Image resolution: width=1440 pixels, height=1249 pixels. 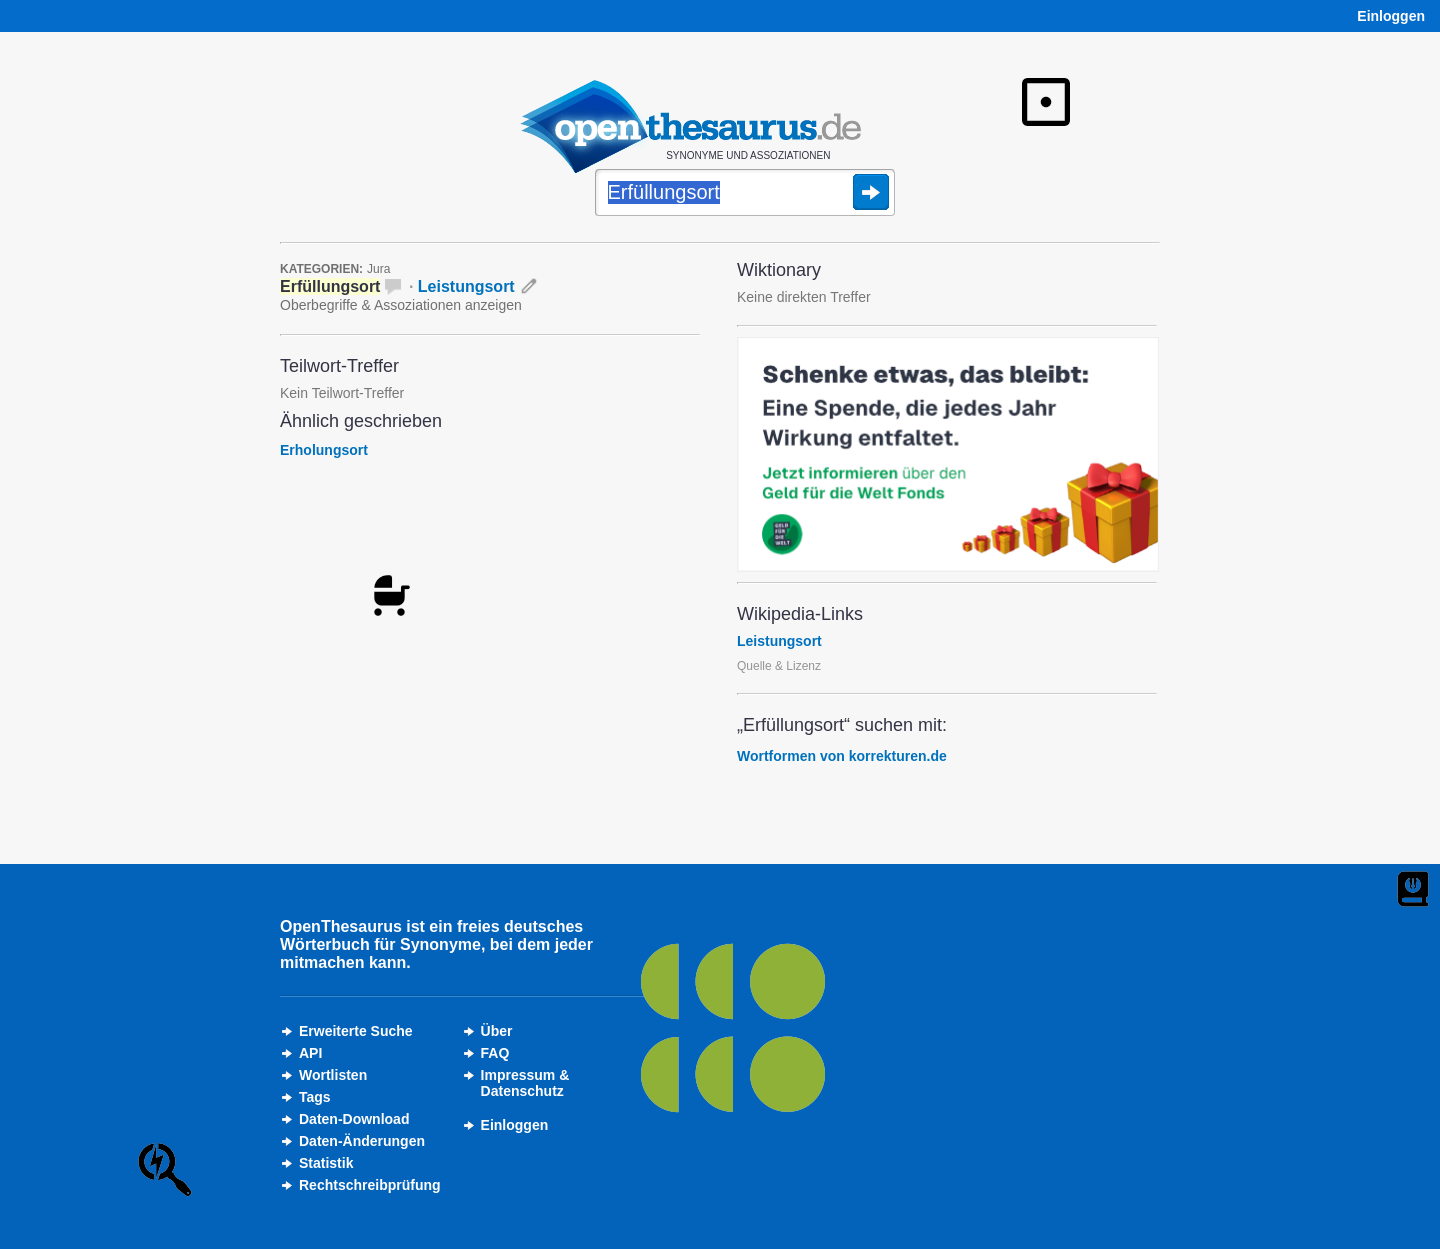 What do you see at coordinates (165, 1169) in the screenshot?
I see `searchengin logo` at bounding box center [165, 1169].